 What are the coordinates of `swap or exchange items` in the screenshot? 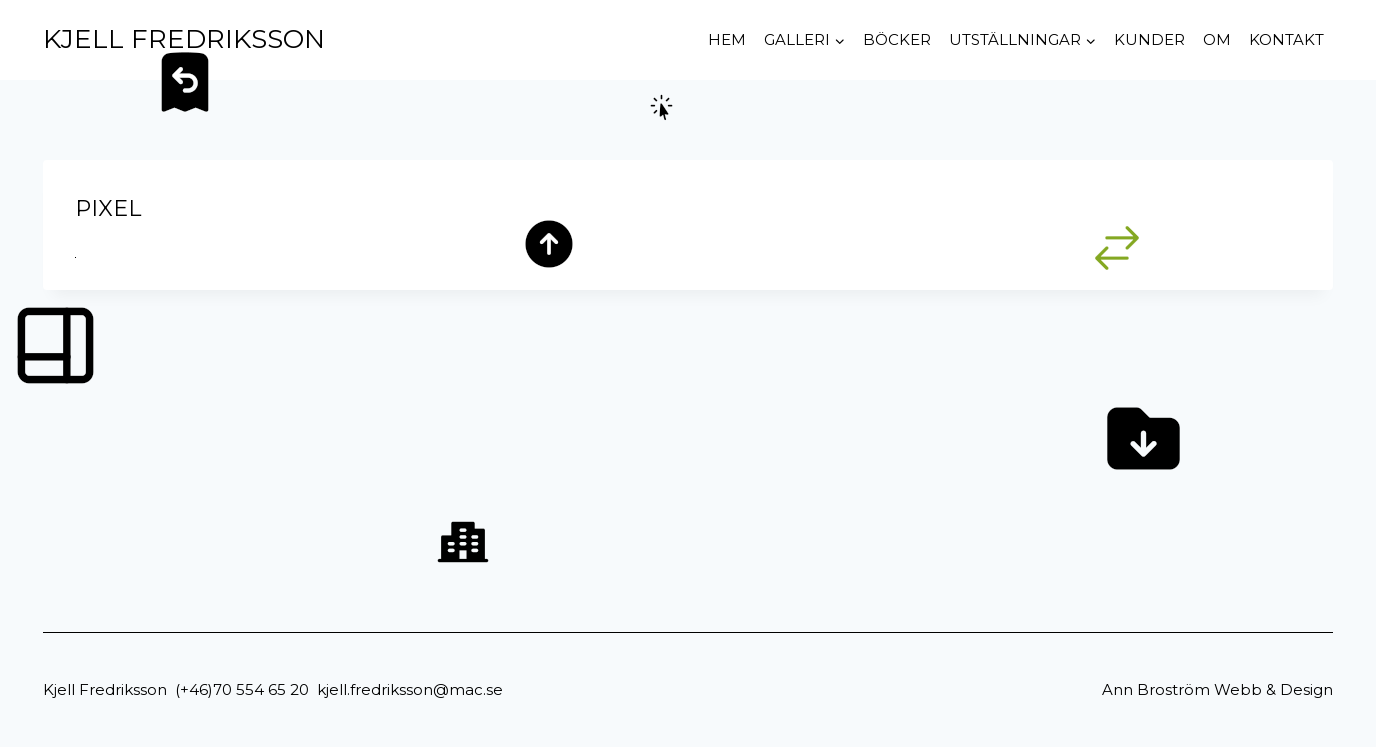 It's located at (1117, 248).